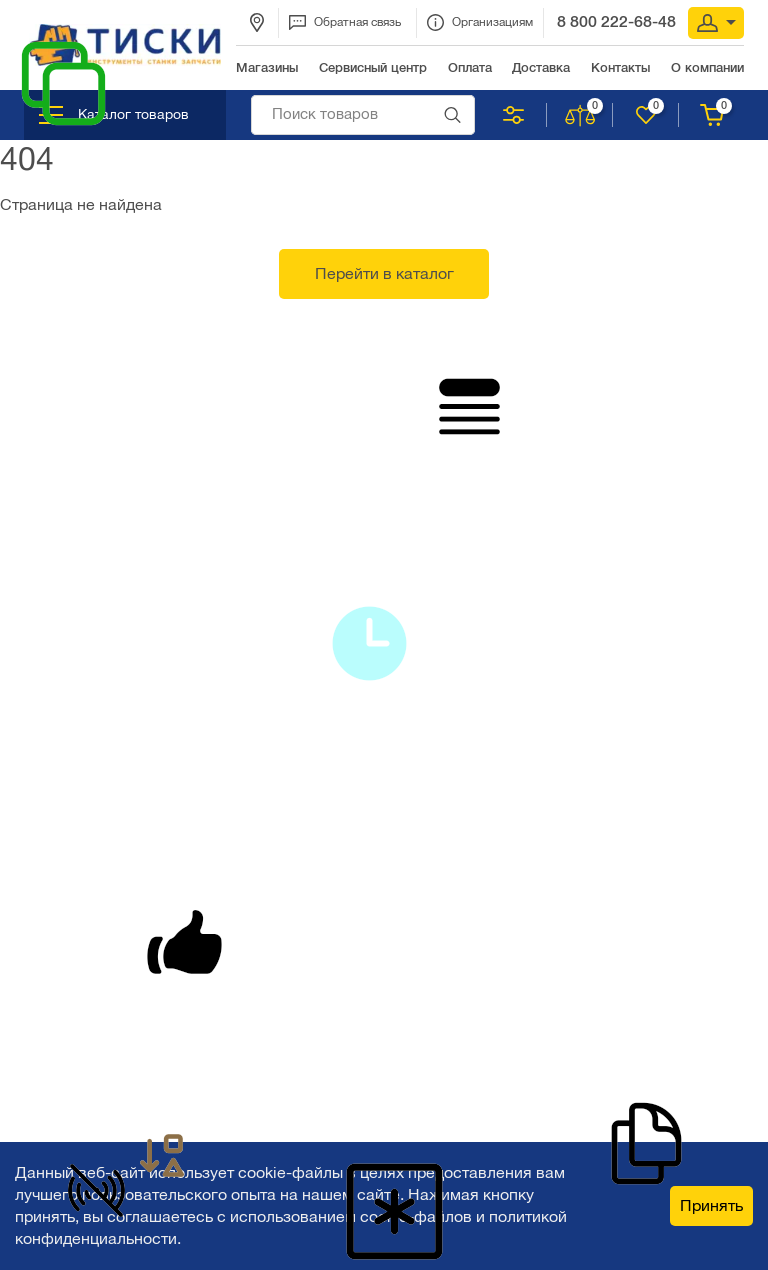  I want to click on like or upvote content, so click(184, 945).